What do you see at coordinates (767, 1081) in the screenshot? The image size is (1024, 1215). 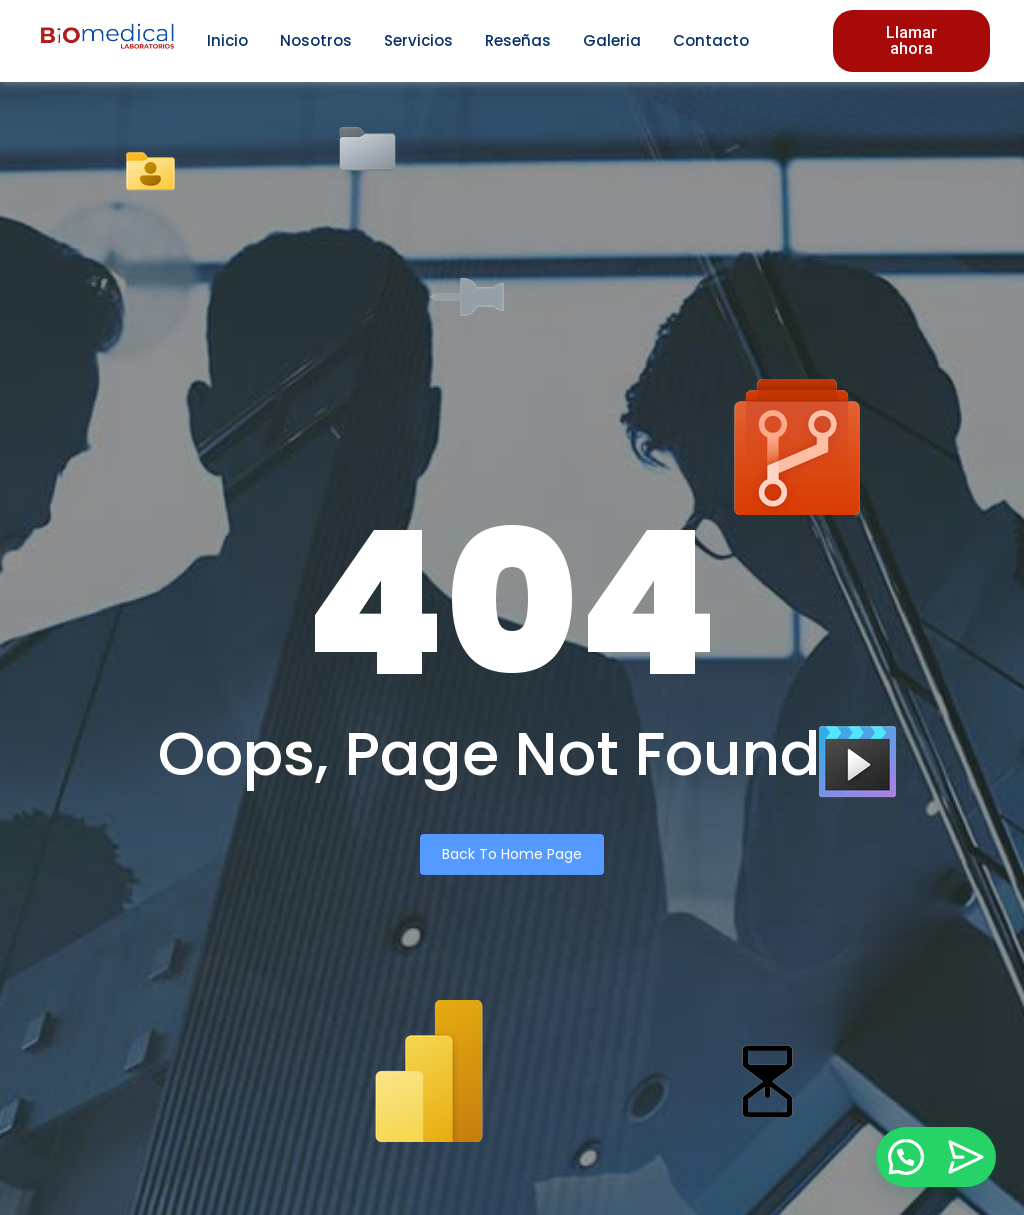 I see `indicates a process is in progress` at bounding box center [767, 1081].